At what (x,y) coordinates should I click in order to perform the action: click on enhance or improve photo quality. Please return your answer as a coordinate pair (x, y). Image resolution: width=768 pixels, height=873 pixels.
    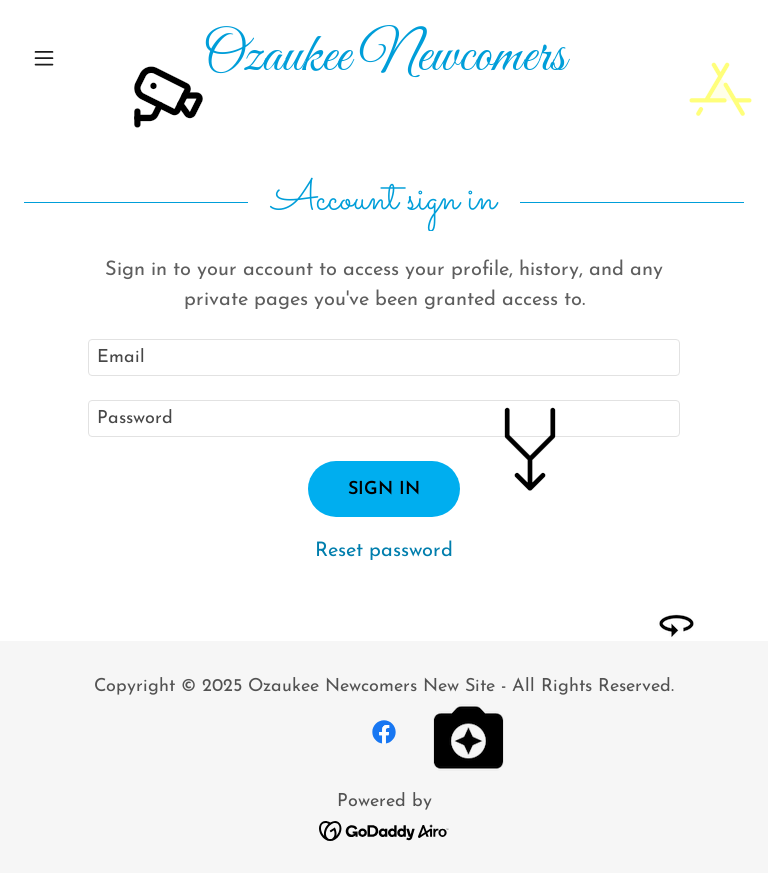
    Looking at the image, I should click on (468, 737).